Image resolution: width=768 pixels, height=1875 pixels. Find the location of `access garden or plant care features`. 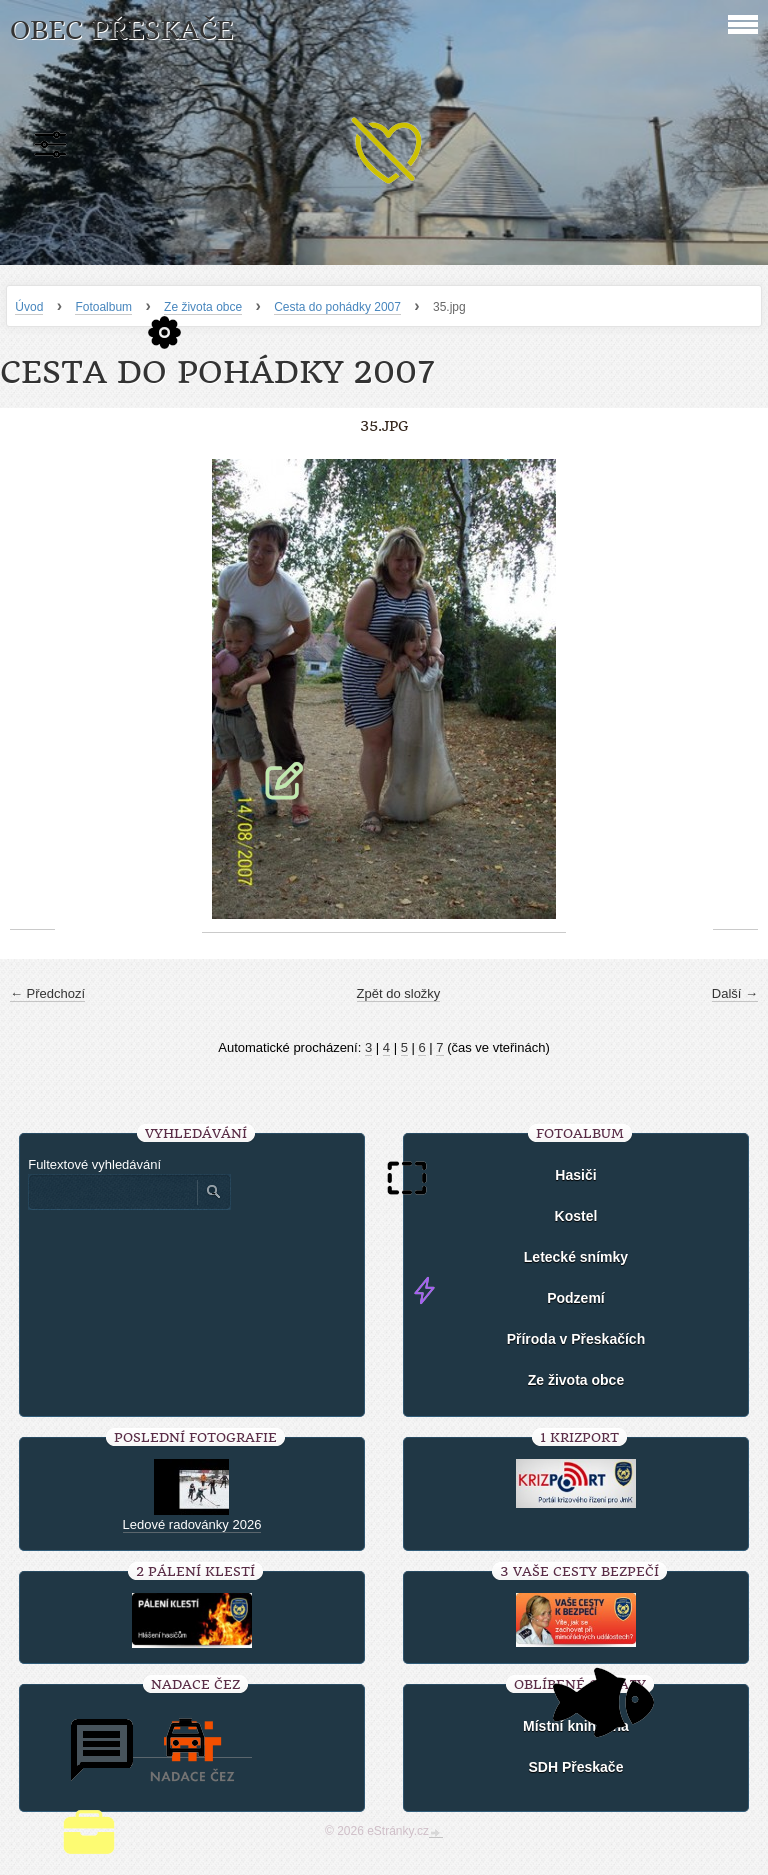

access garden or plant care features is located at coordinates (164, 332).